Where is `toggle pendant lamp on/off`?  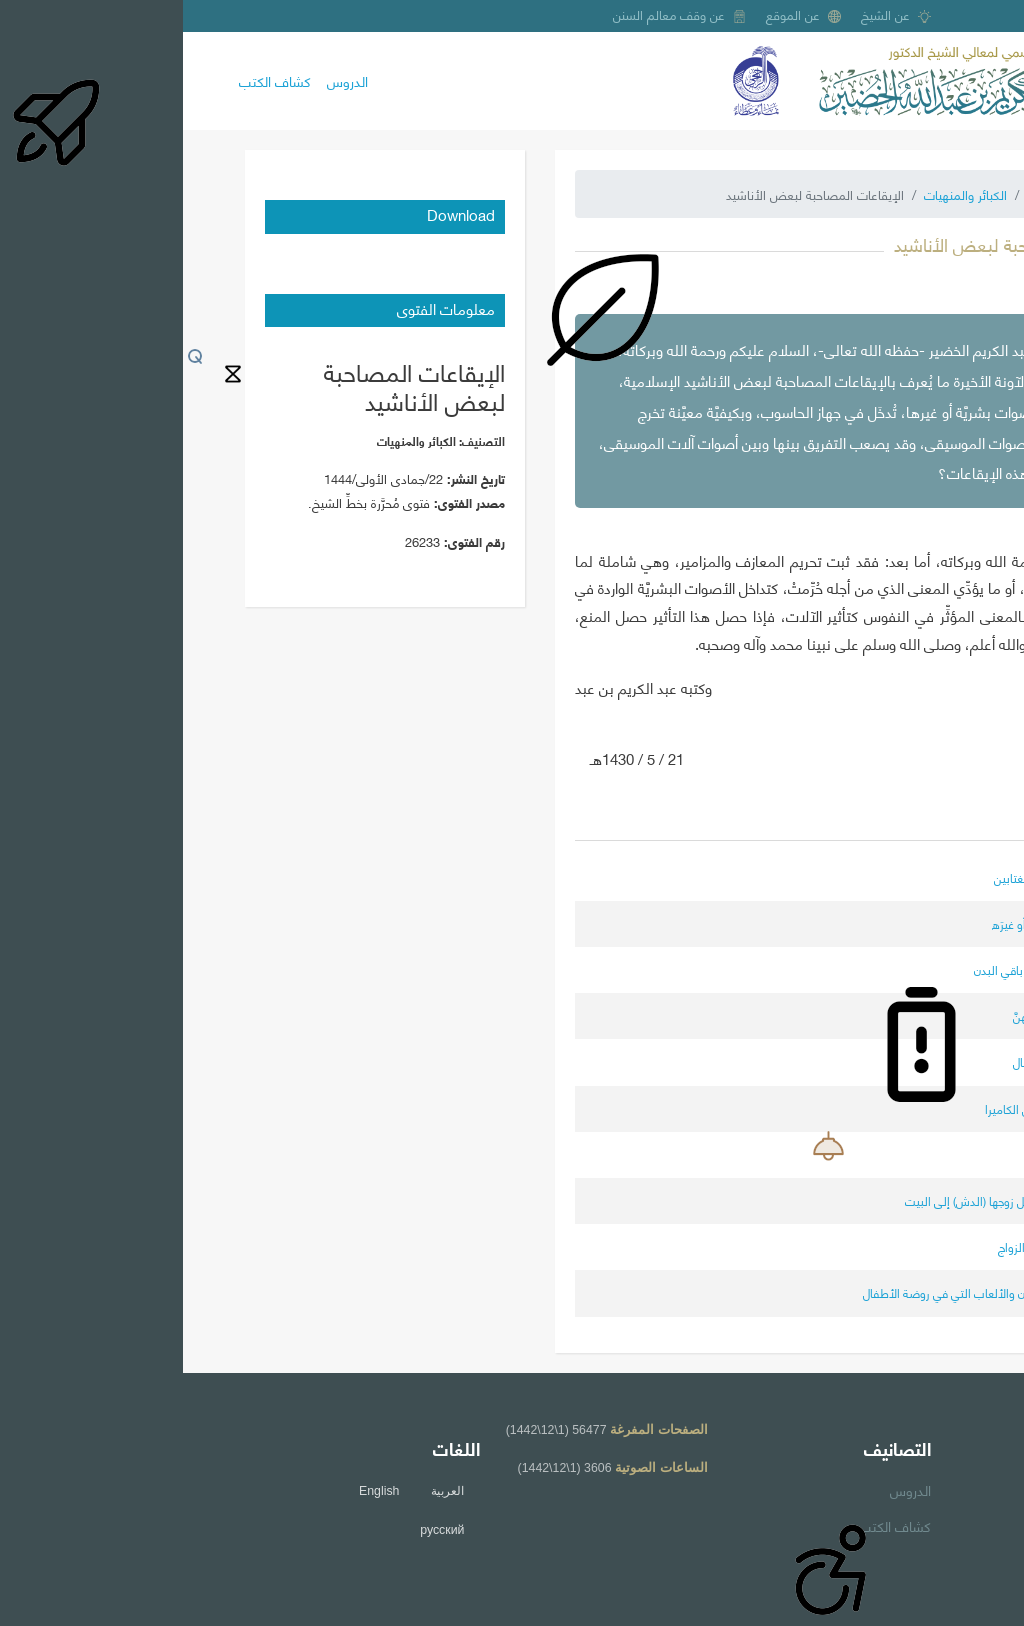 toggle pendant lamp on/off is located at coordinates (828, 1147).